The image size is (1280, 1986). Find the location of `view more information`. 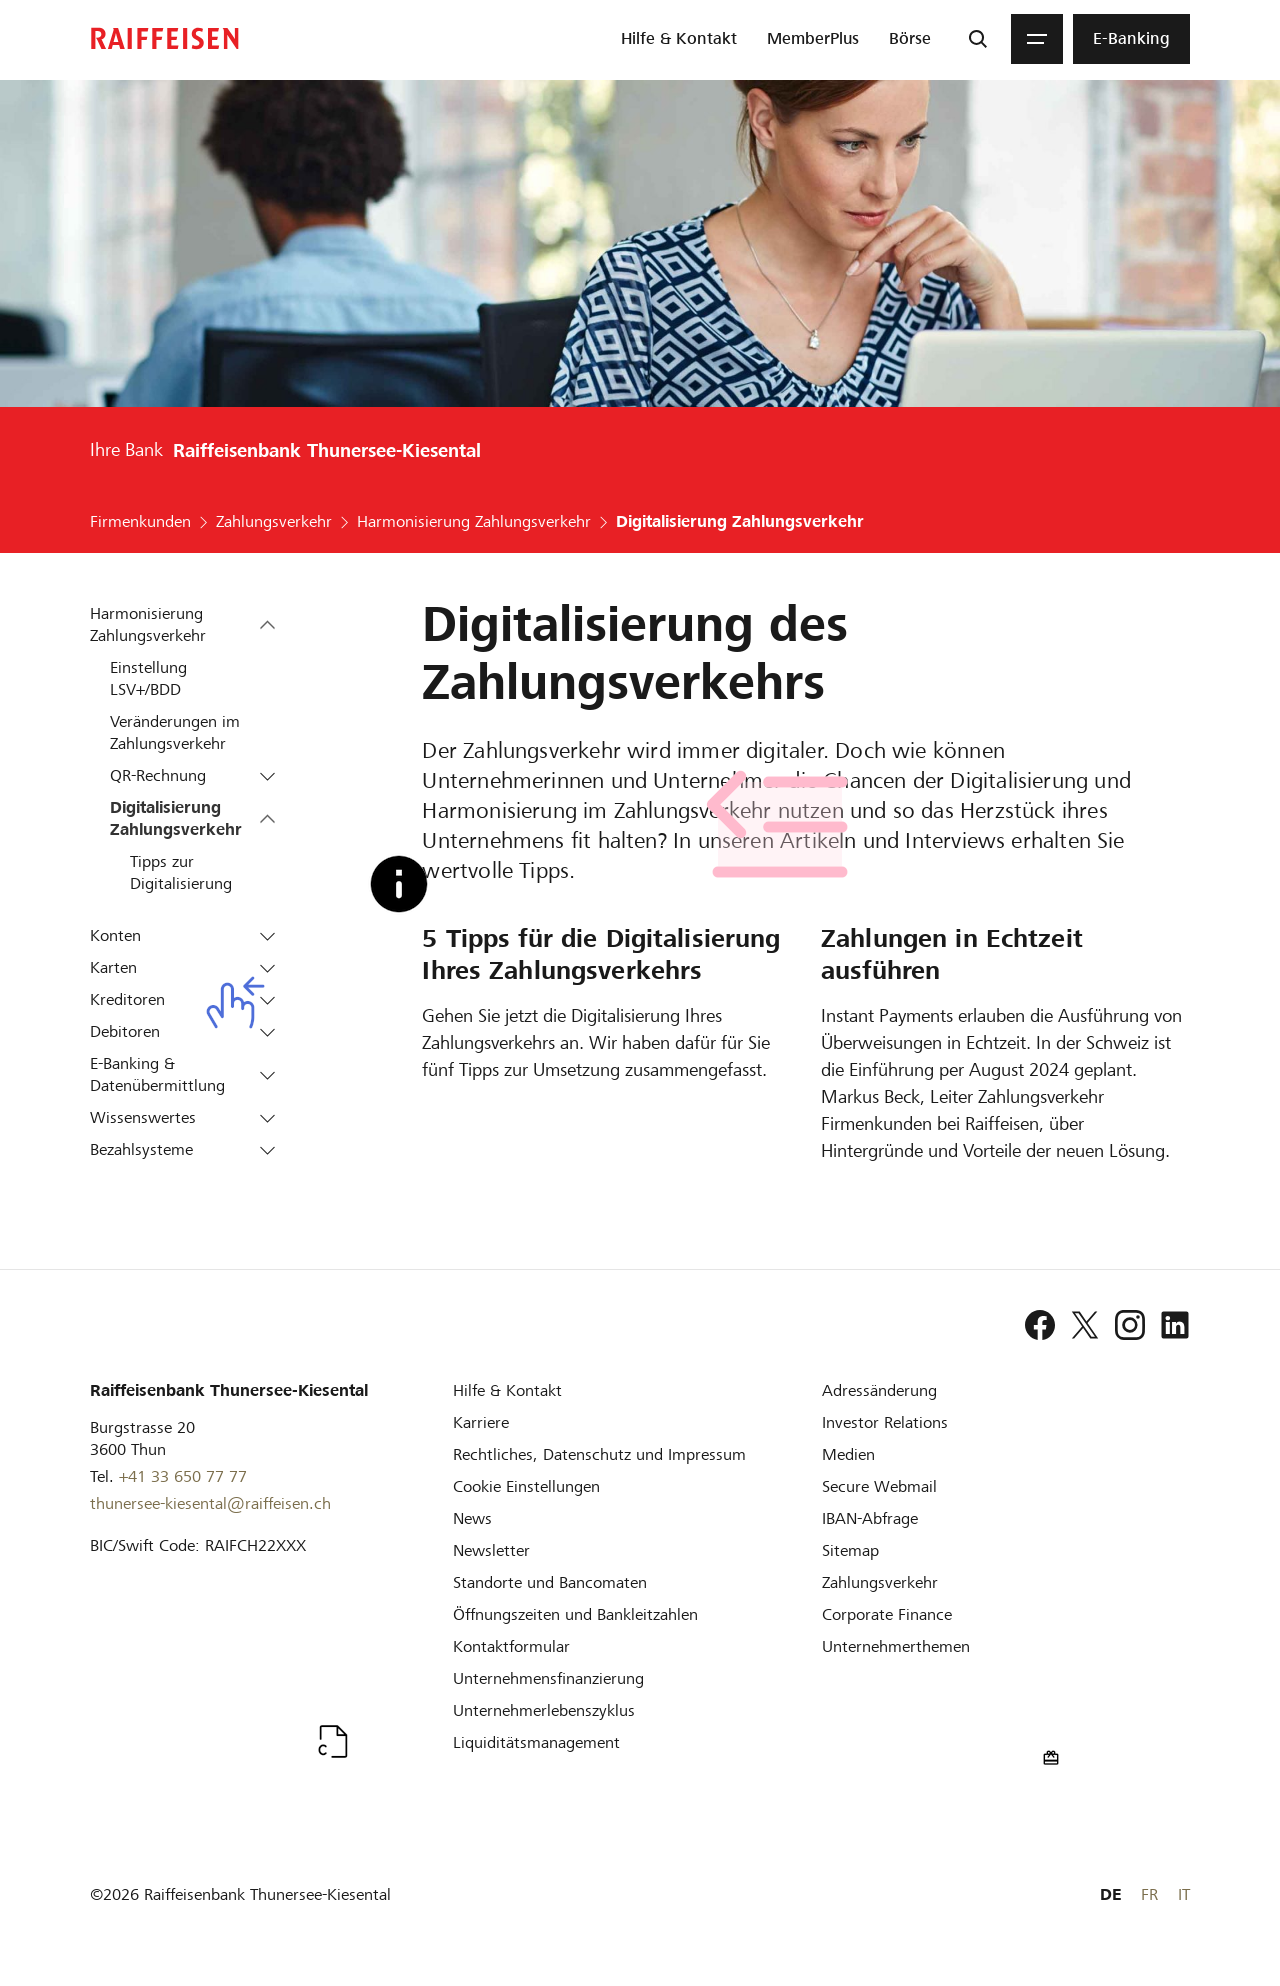

view more information is located at coordinates (399, 884).